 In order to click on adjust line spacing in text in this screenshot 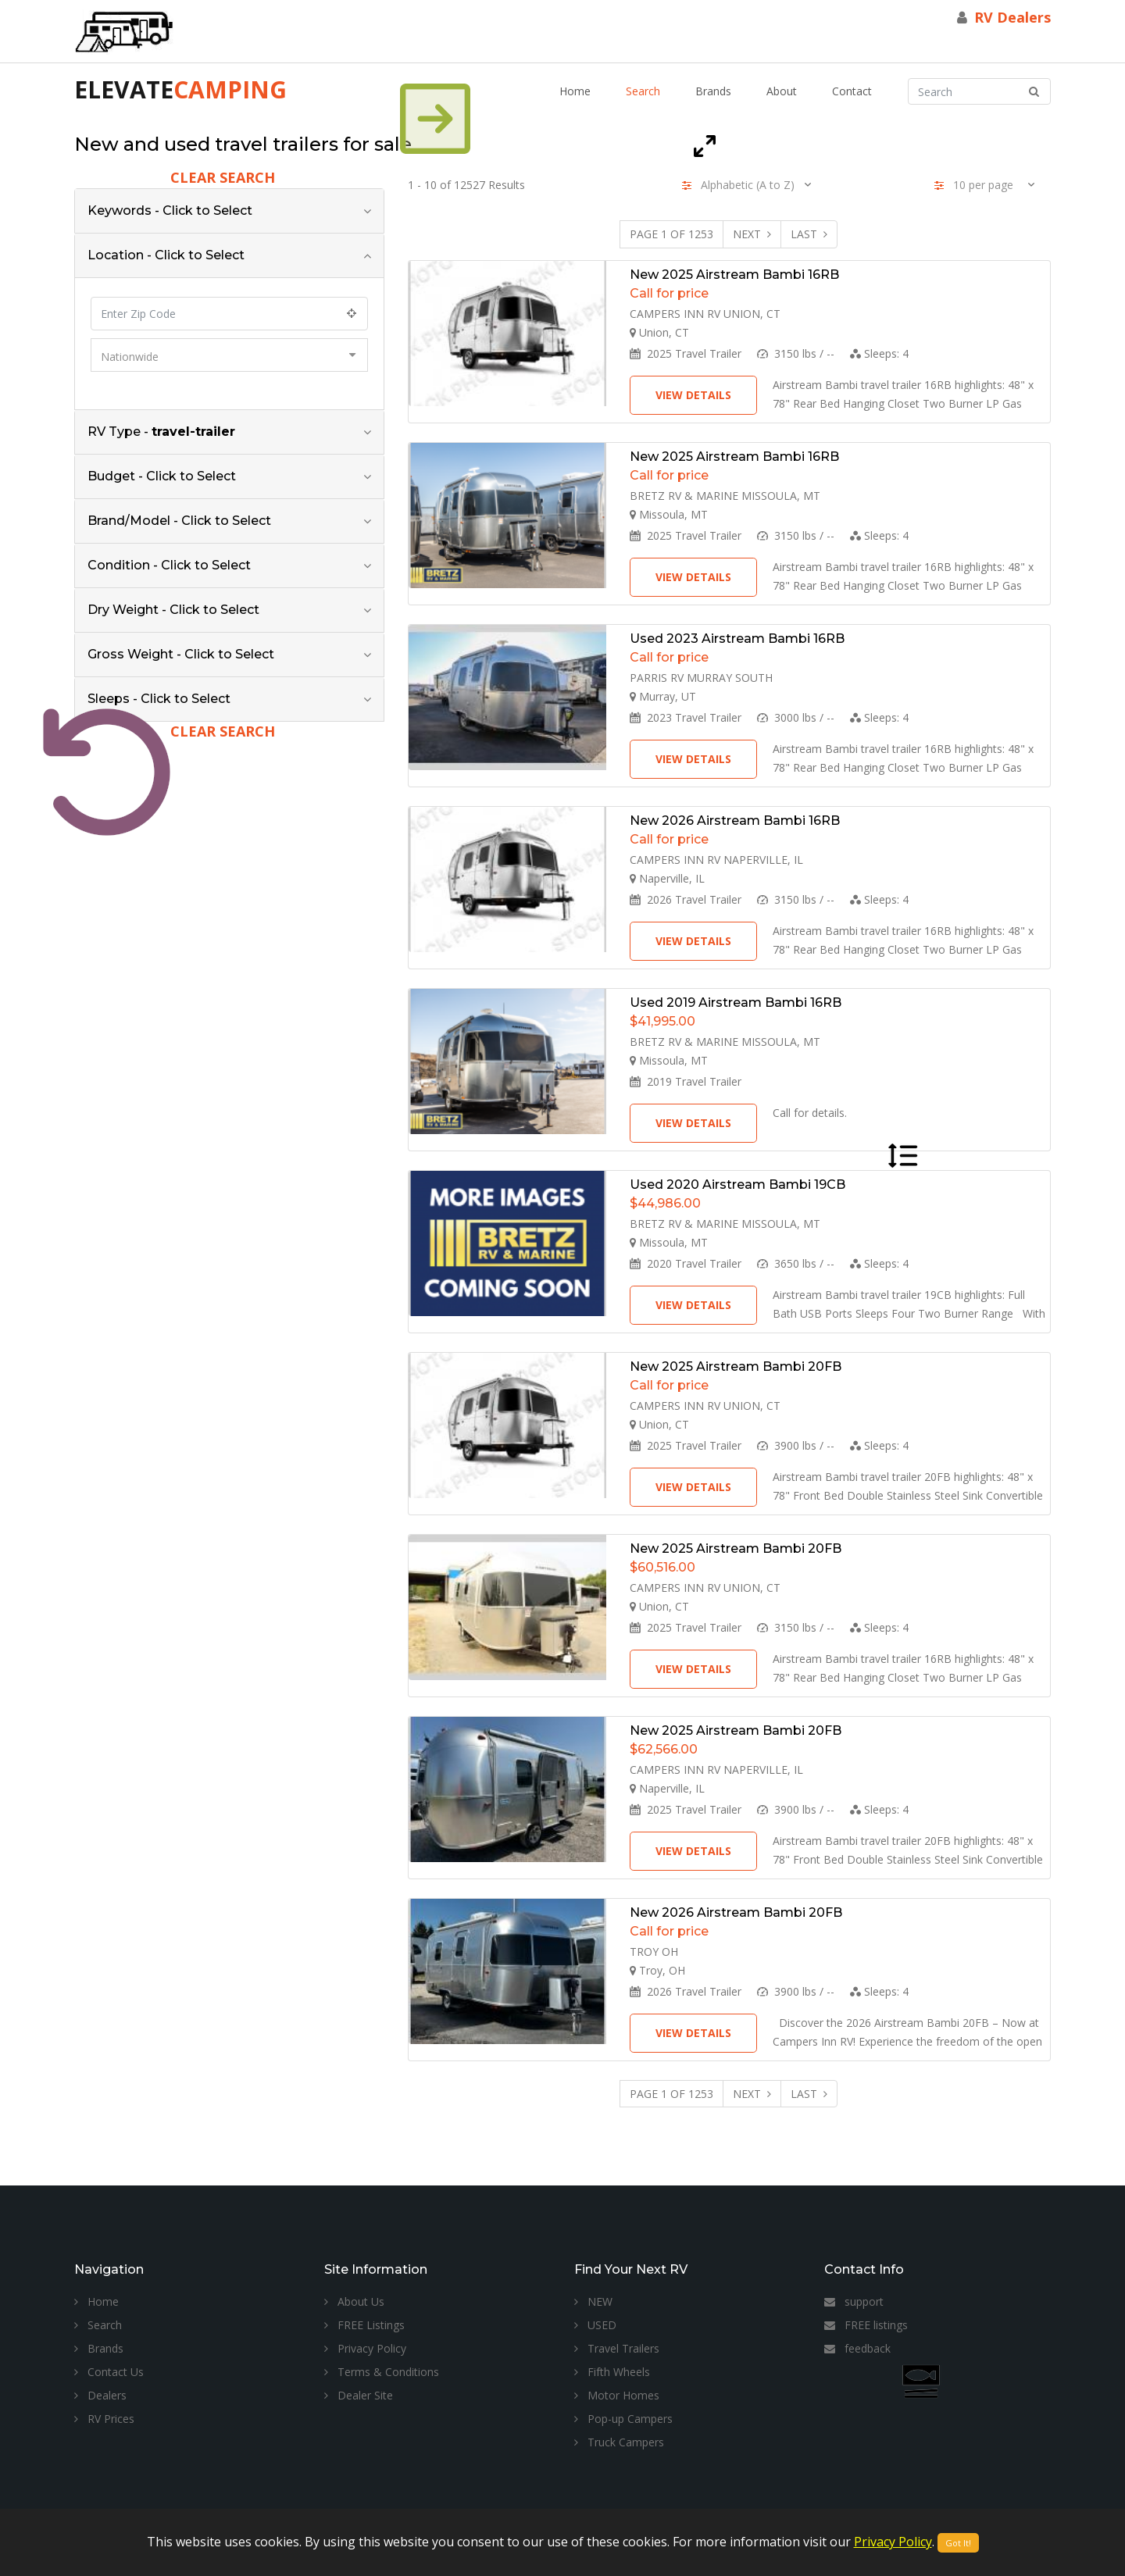, I will do `click(902, 1155)`.